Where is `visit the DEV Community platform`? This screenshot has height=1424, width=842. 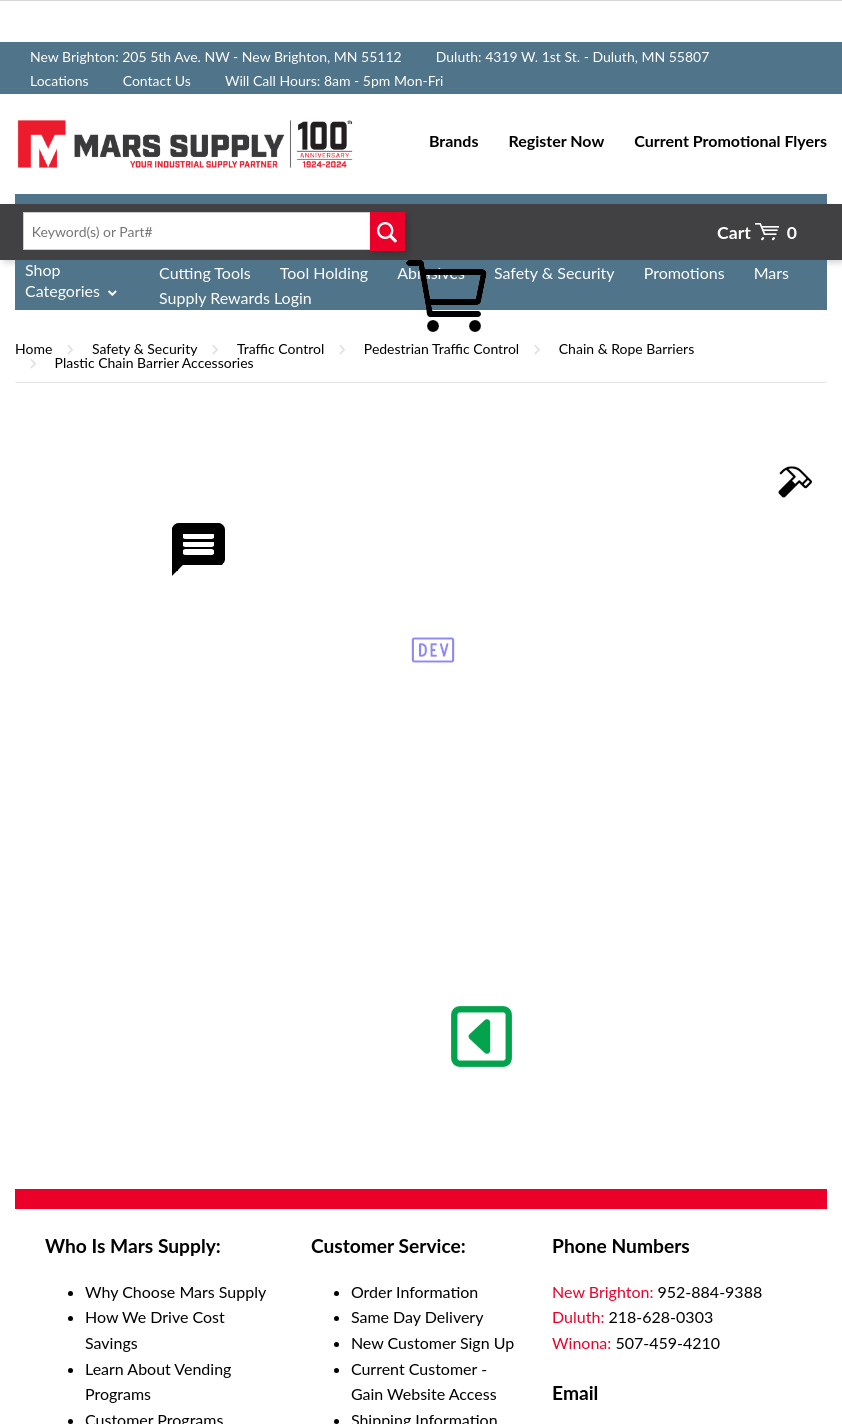 visit the DEV Community platform is located at coordinates (433, 650).